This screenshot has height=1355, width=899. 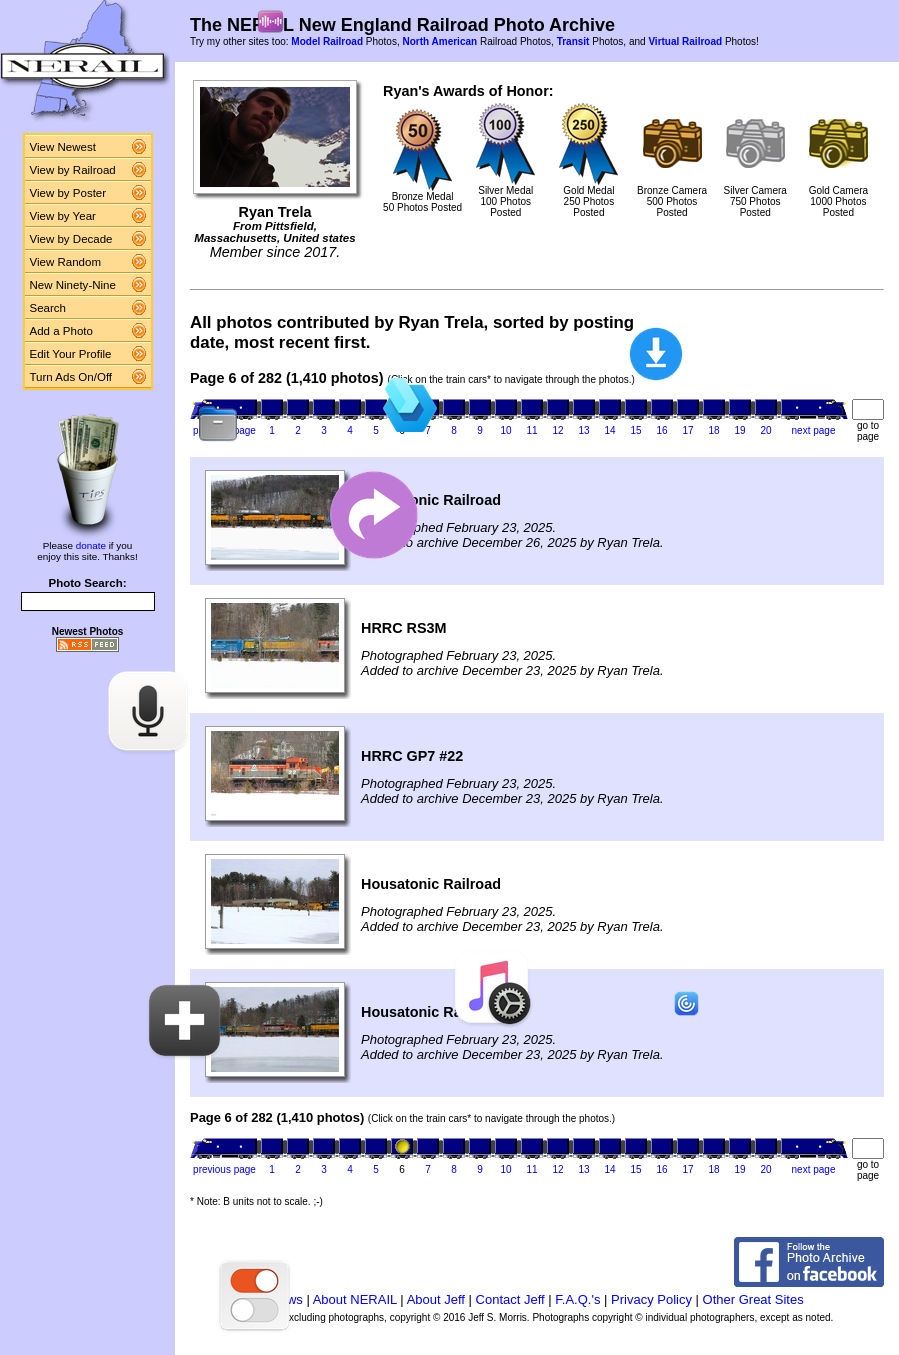 I want to click on indicates a locally modified file in version control, so click(x=374, y=515).